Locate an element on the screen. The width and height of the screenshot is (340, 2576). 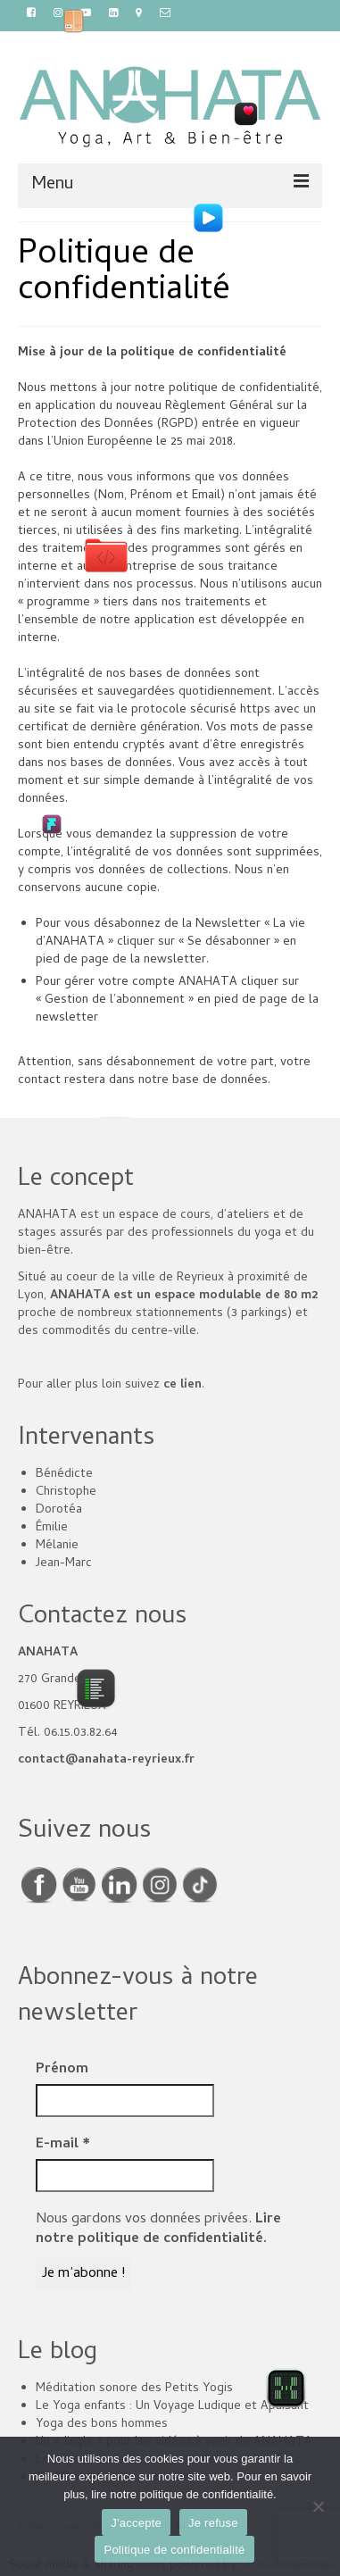
open fightcade app is located at coordinates (52, 824).